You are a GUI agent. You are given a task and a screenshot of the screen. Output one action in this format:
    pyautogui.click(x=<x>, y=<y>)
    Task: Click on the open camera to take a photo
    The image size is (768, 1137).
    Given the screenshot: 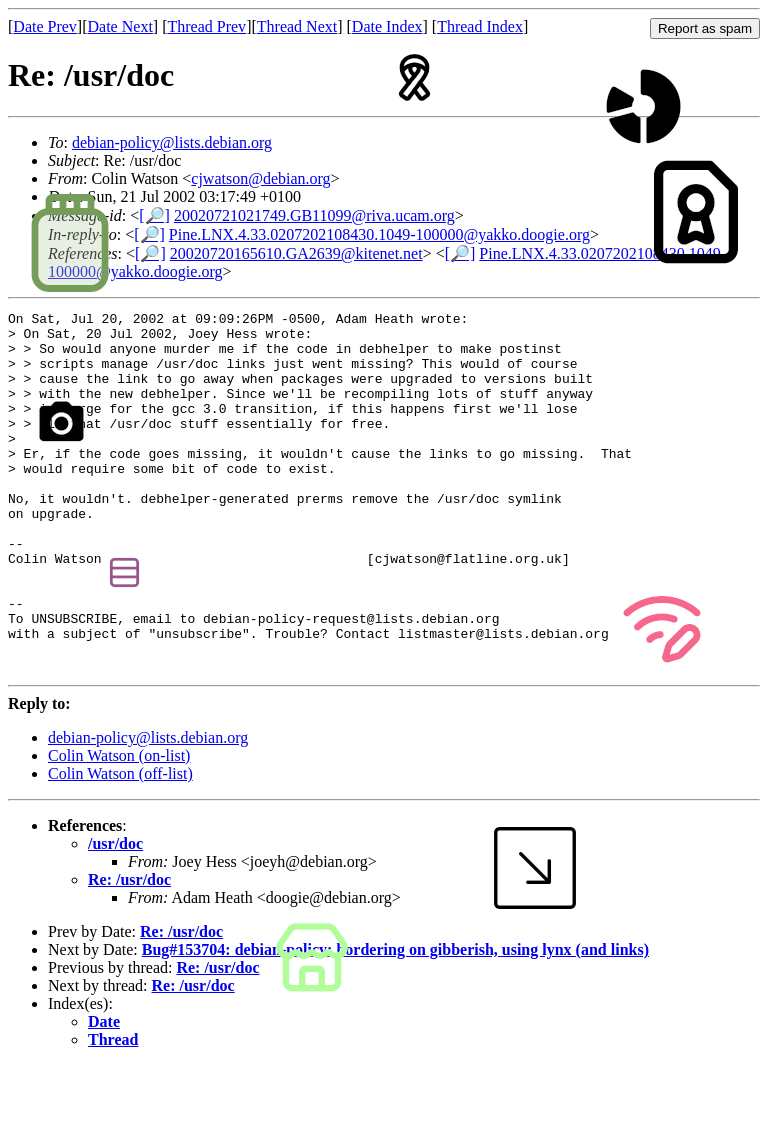 What is the action you would take?
    pyautogui.click(x=61, y=423)
    